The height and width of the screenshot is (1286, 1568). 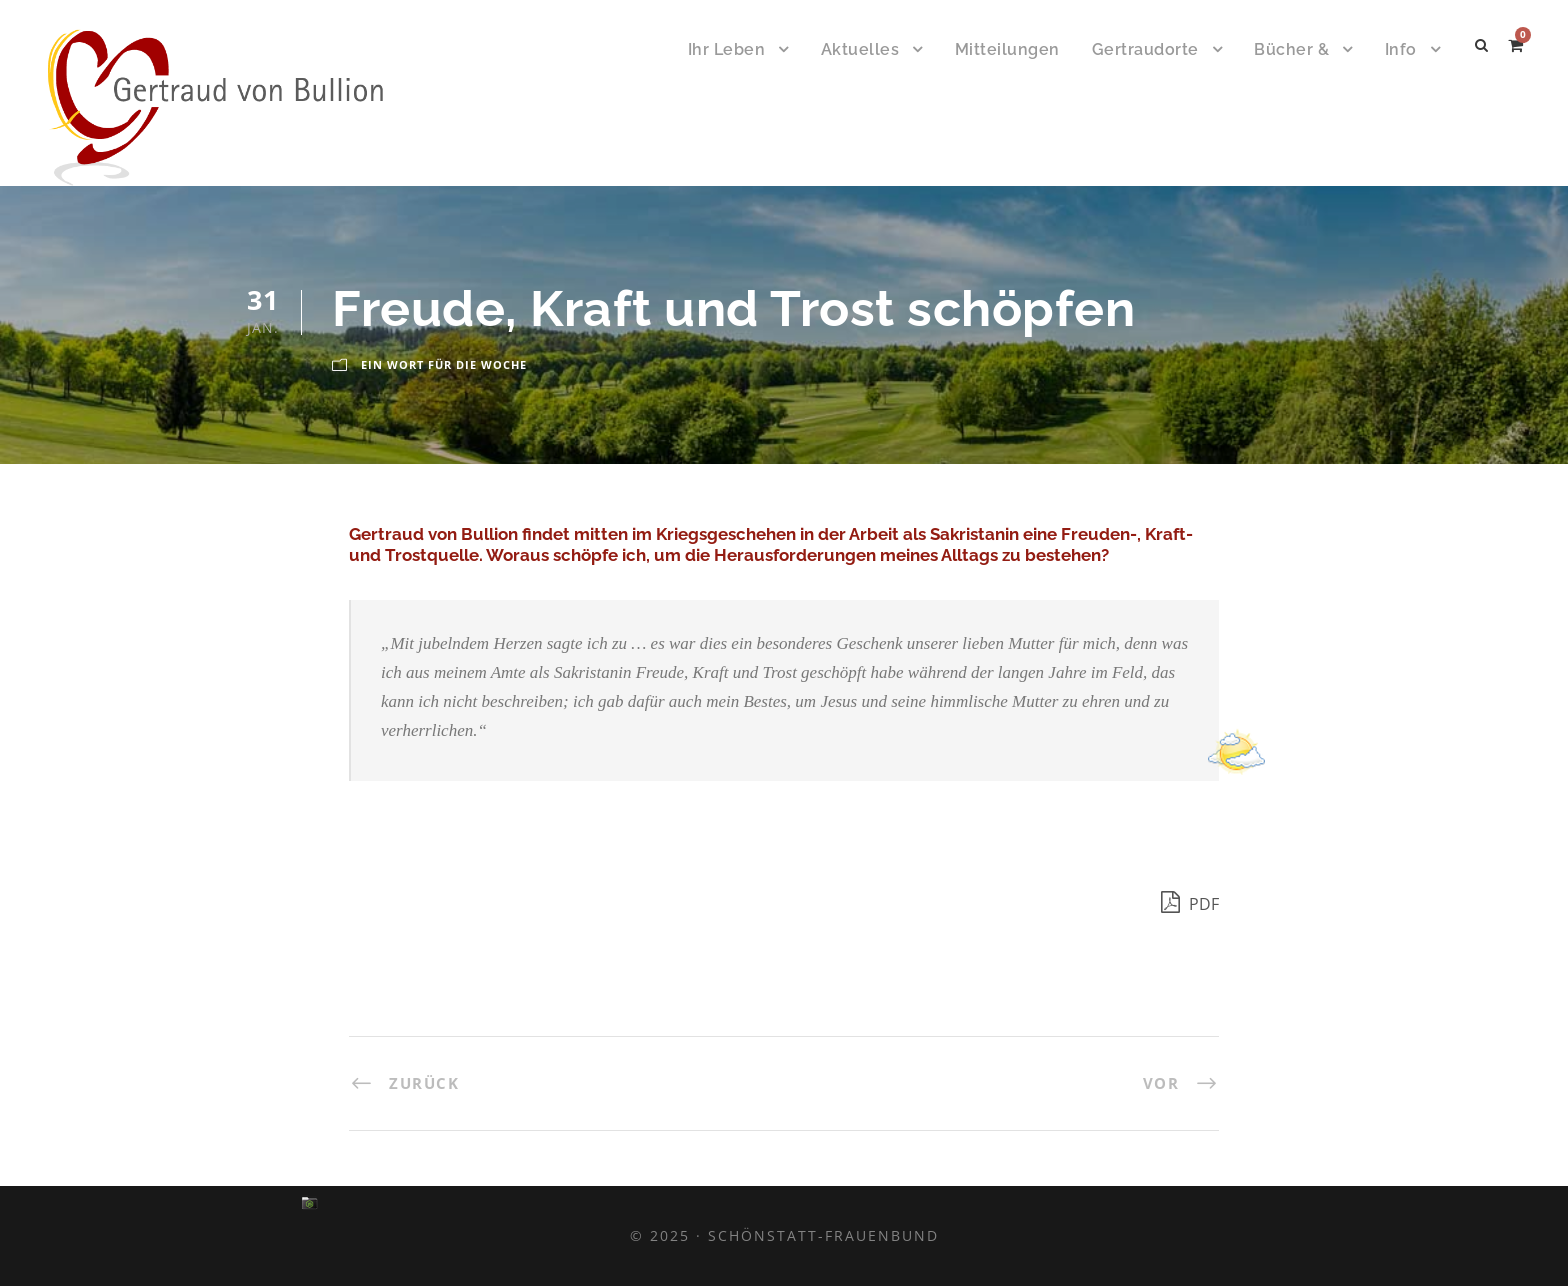 I want to click on folder containing node.js project files, so click(x=309, y=1203).